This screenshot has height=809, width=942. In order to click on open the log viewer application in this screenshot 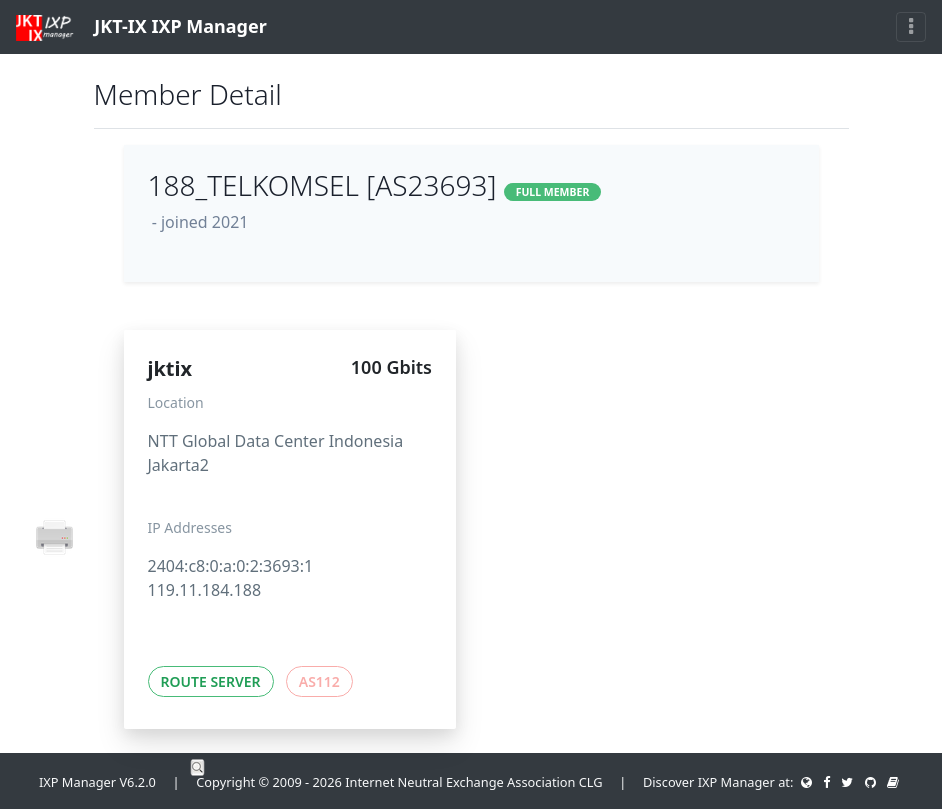, I will do `click(197, 767)`.